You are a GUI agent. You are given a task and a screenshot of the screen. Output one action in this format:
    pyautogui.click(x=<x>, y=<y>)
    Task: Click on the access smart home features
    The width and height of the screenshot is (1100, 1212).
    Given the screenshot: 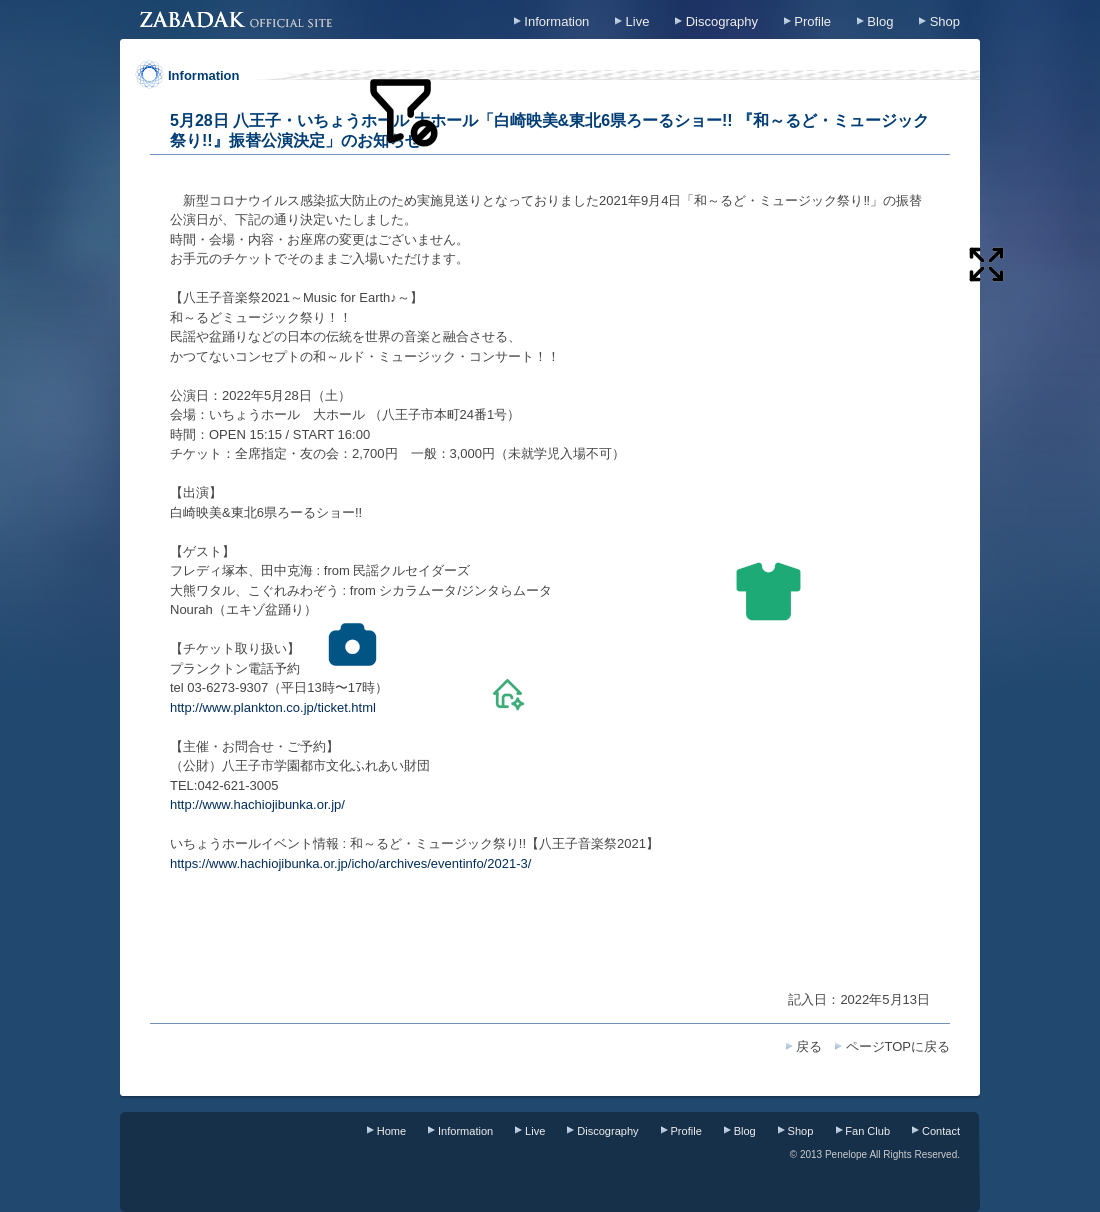 What is the action you would take?
    pyautogui.click(x=507, y=693)
    